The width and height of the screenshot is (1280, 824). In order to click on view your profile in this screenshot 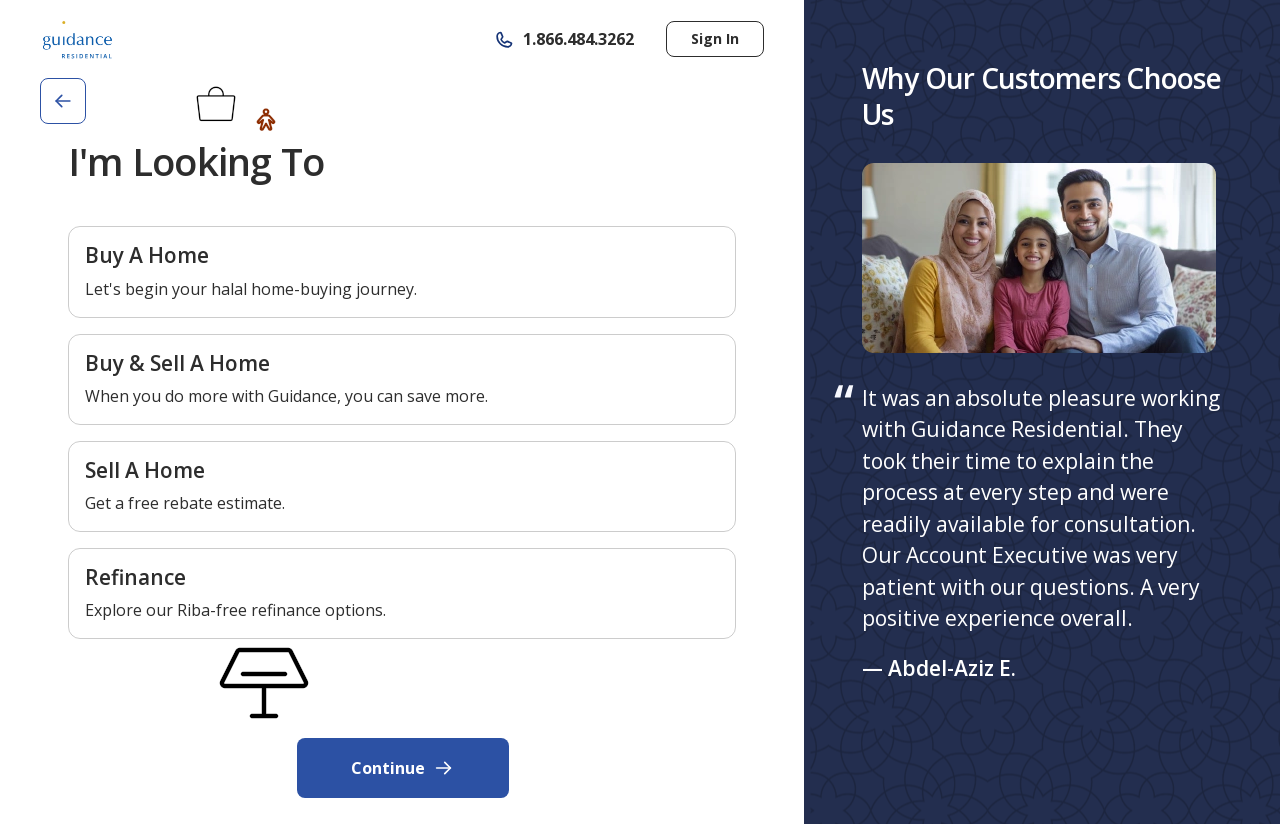, I will do `click(266, 120)`.